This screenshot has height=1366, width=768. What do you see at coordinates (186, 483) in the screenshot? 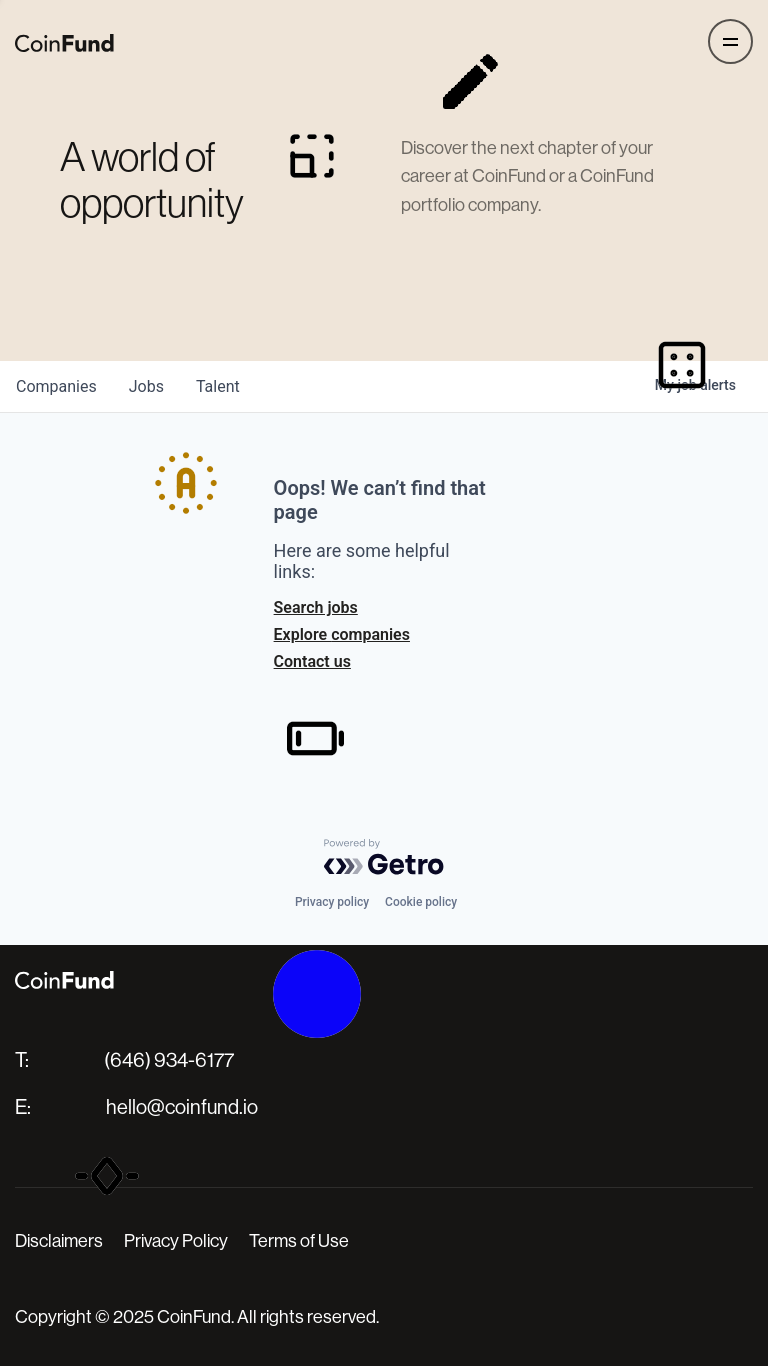
I see `indicates a draft or pending item labeled "A"` at bounding box center [186, 483].